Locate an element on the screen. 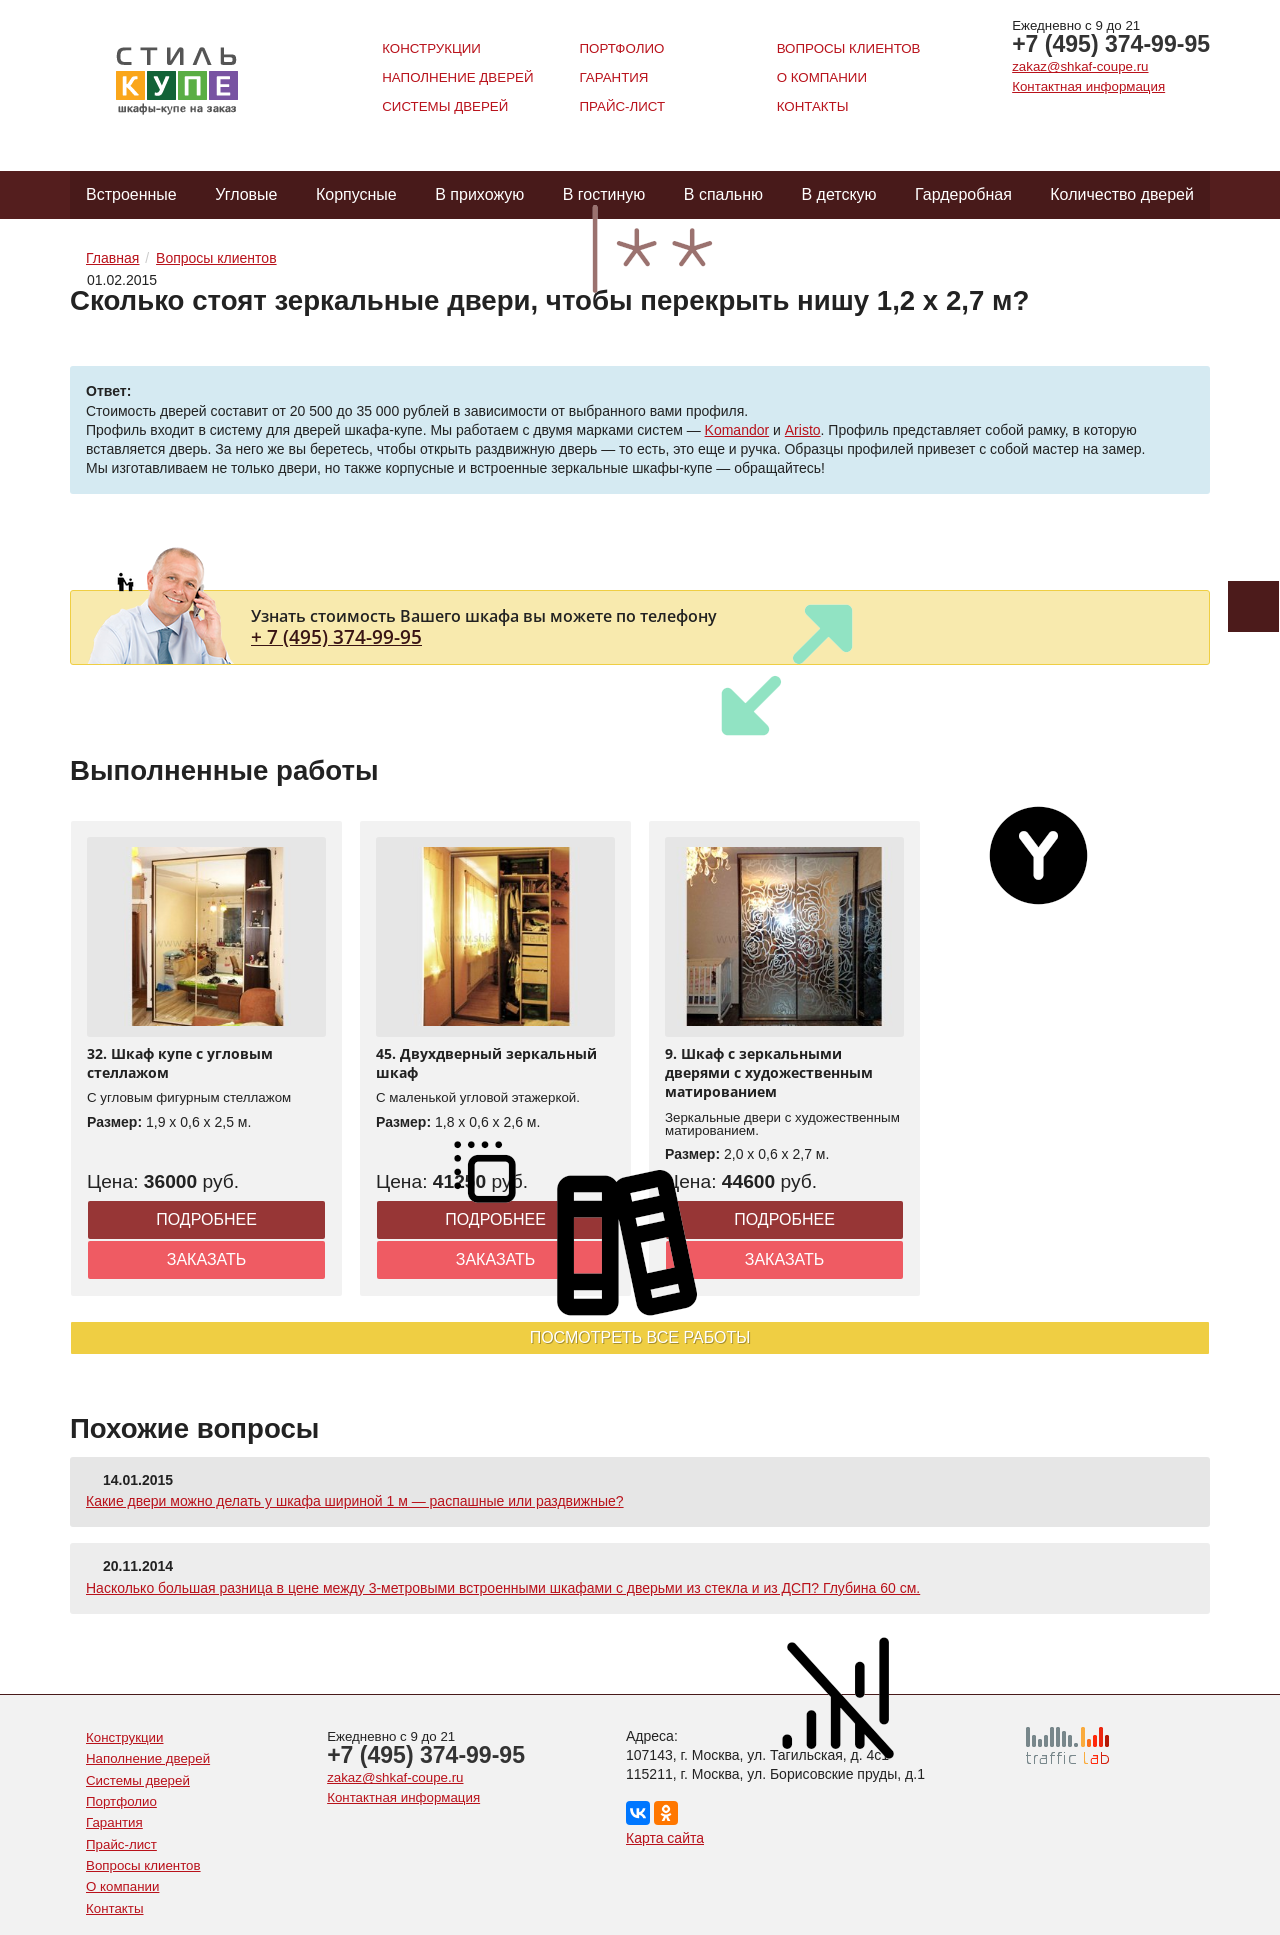  no cellular signal available is located at coordinates (840, 1700).